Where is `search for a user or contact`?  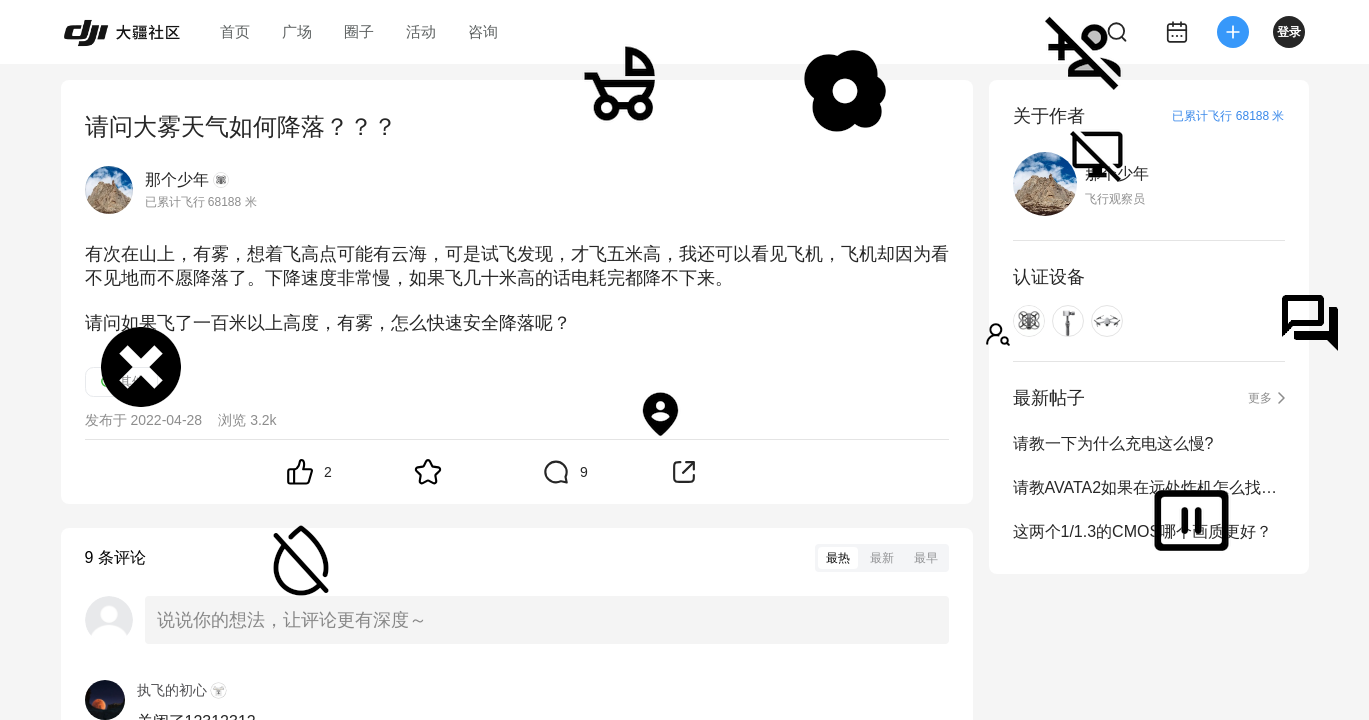
search for a user or contact is located at coordinates (998, 334).